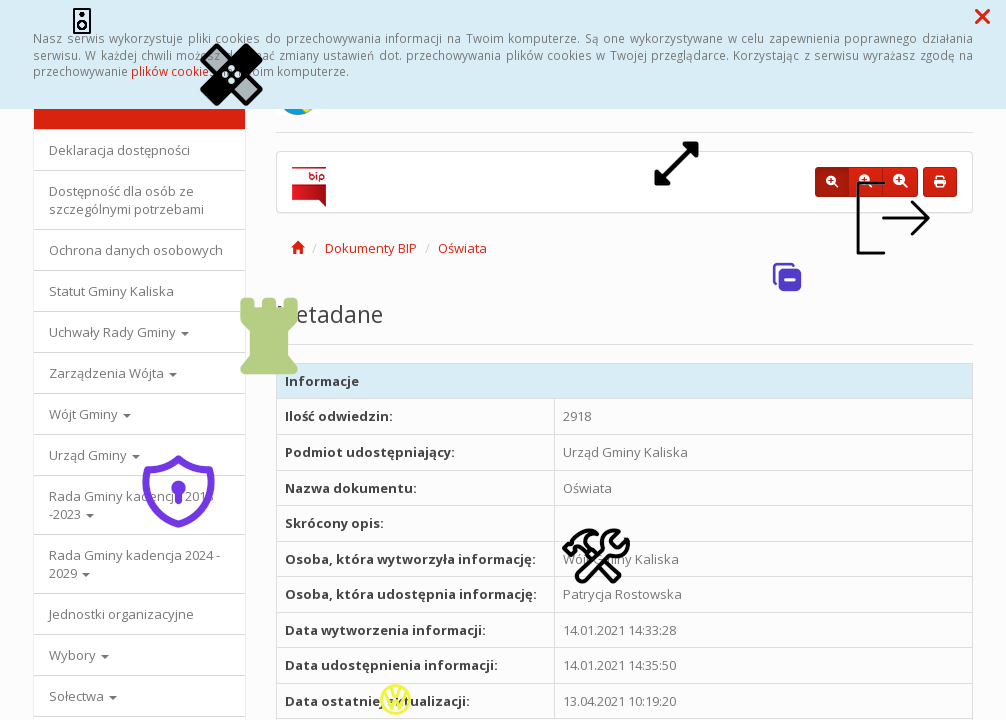 The width and height of the screenshot is (1006, 720). Describe the element at coordinates (269, 336) in the screenshot. I see `access chess game or strategy features` at that location.